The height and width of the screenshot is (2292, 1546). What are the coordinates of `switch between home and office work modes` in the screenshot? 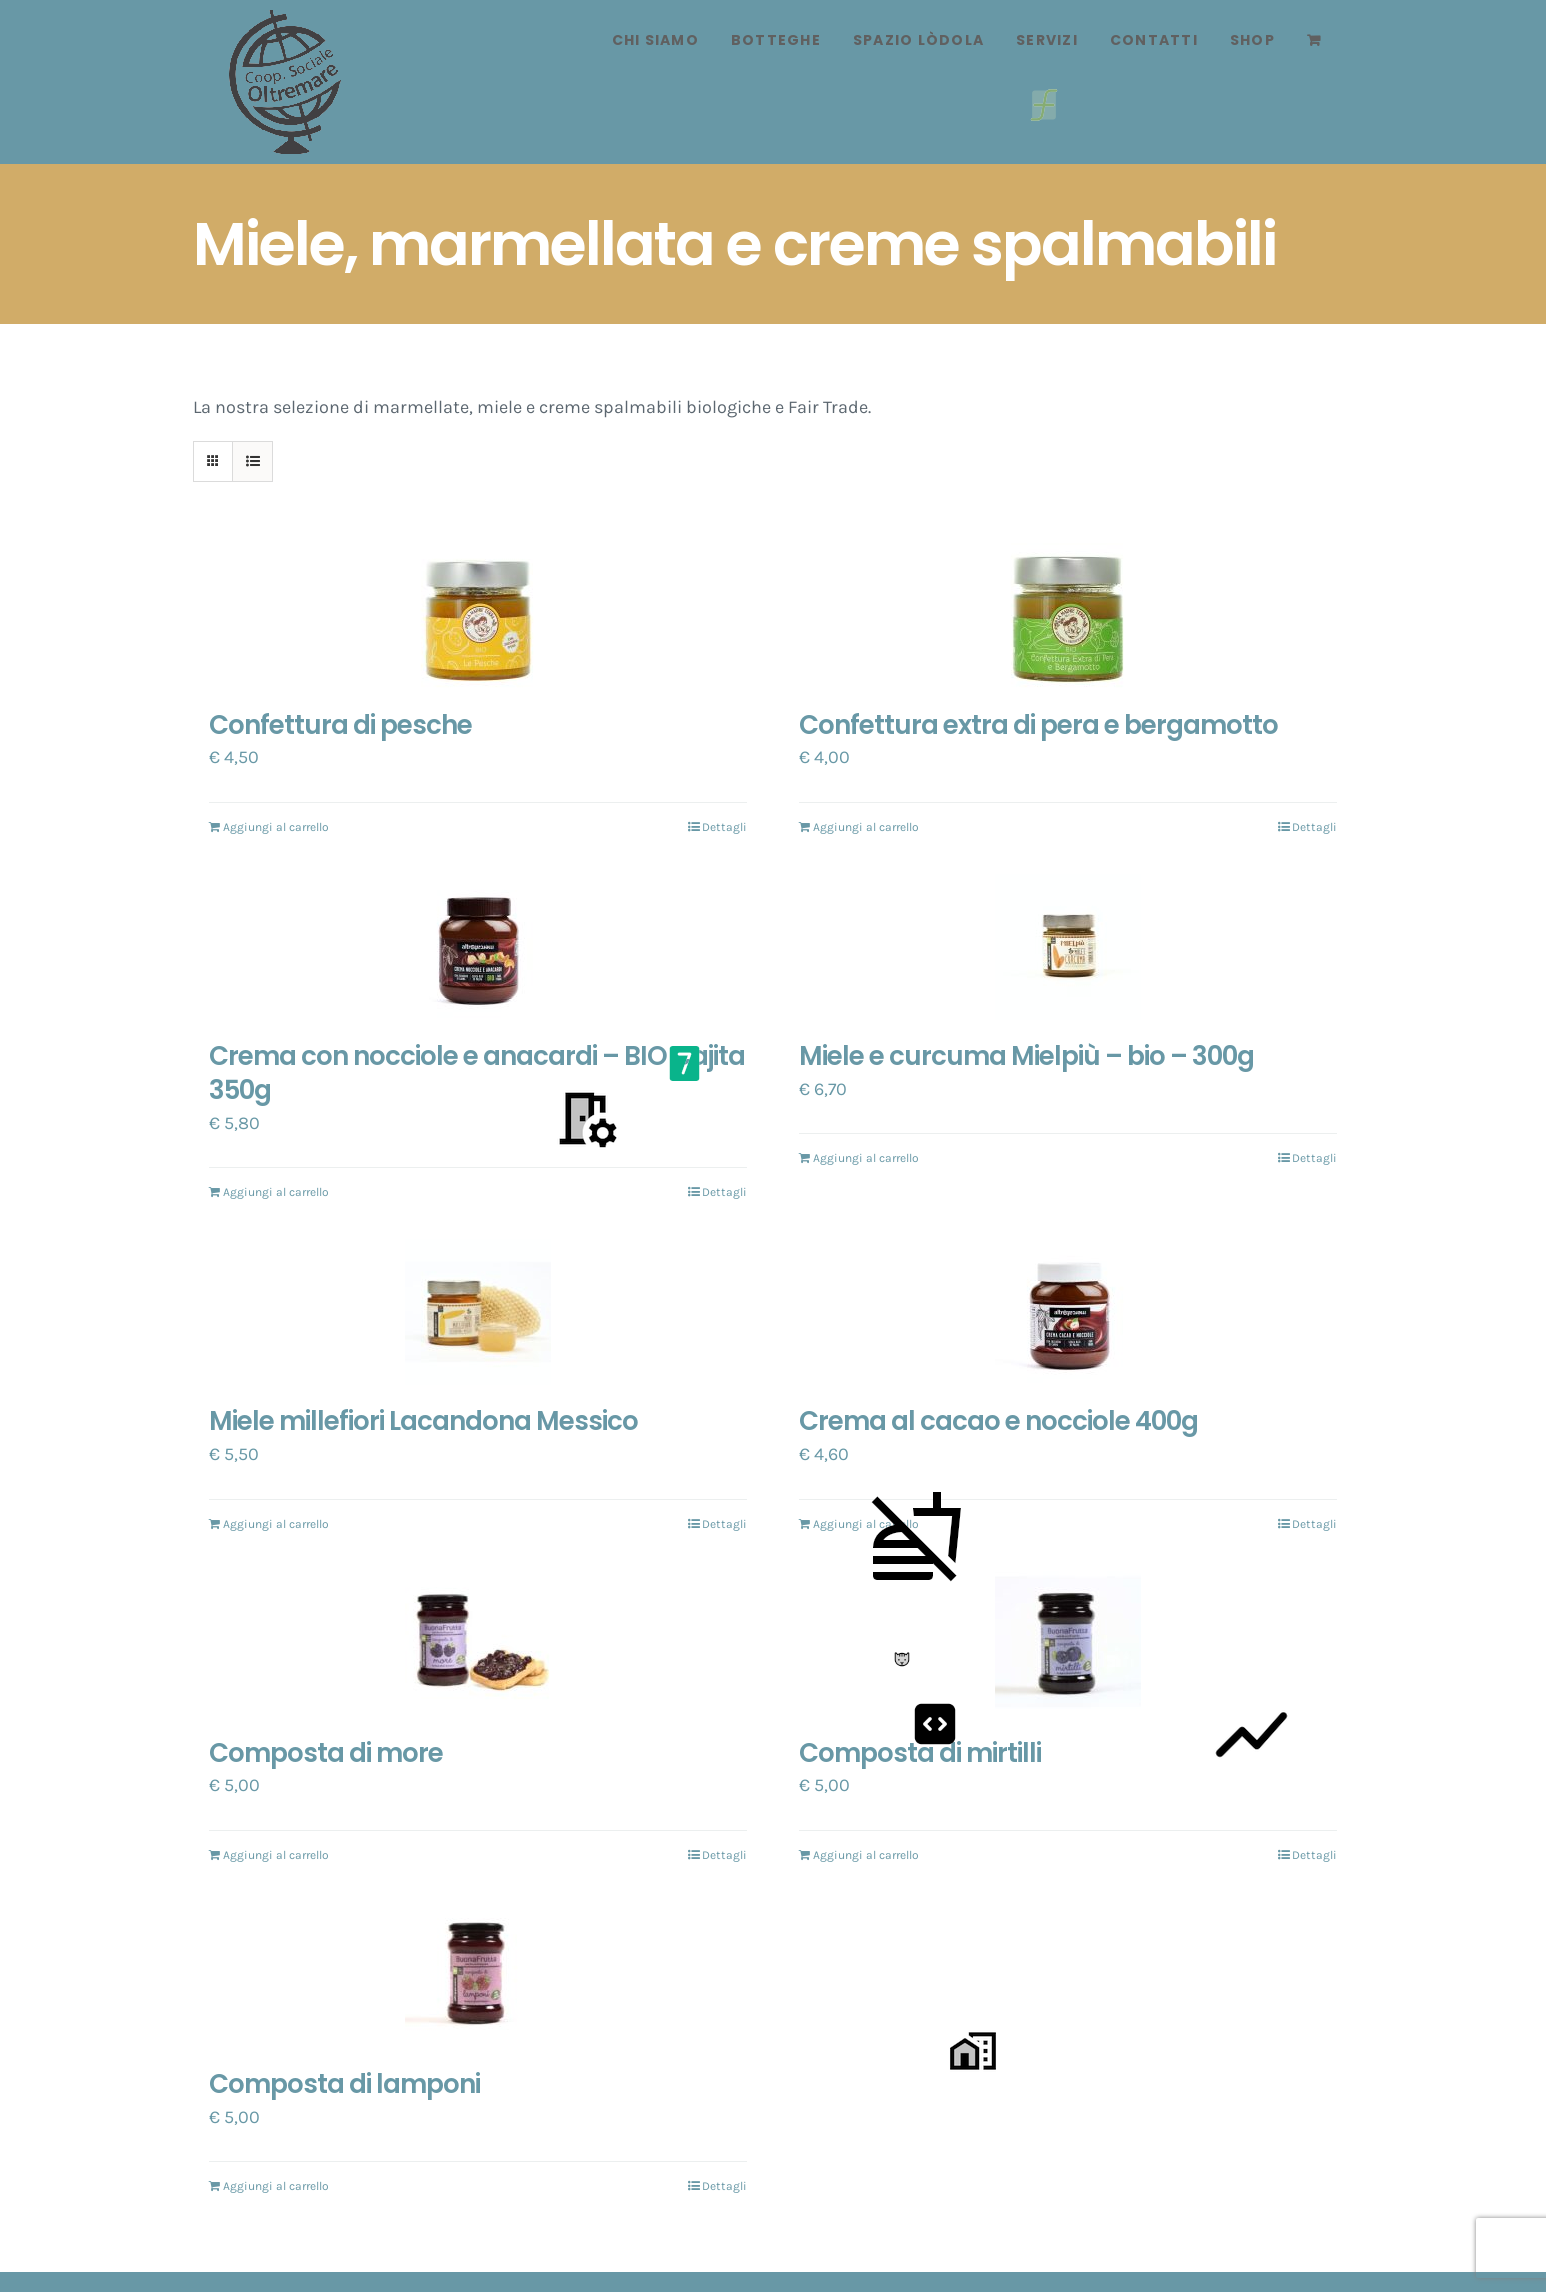 It's located at (973, 2051).